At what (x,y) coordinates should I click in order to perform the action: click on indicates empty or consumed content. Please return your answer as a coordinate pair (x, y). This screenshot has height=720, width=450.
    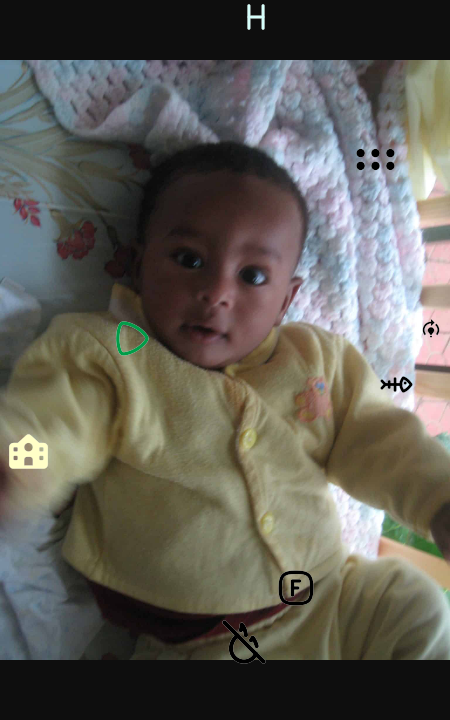
    Looking at the image, I should click on (396, 384).